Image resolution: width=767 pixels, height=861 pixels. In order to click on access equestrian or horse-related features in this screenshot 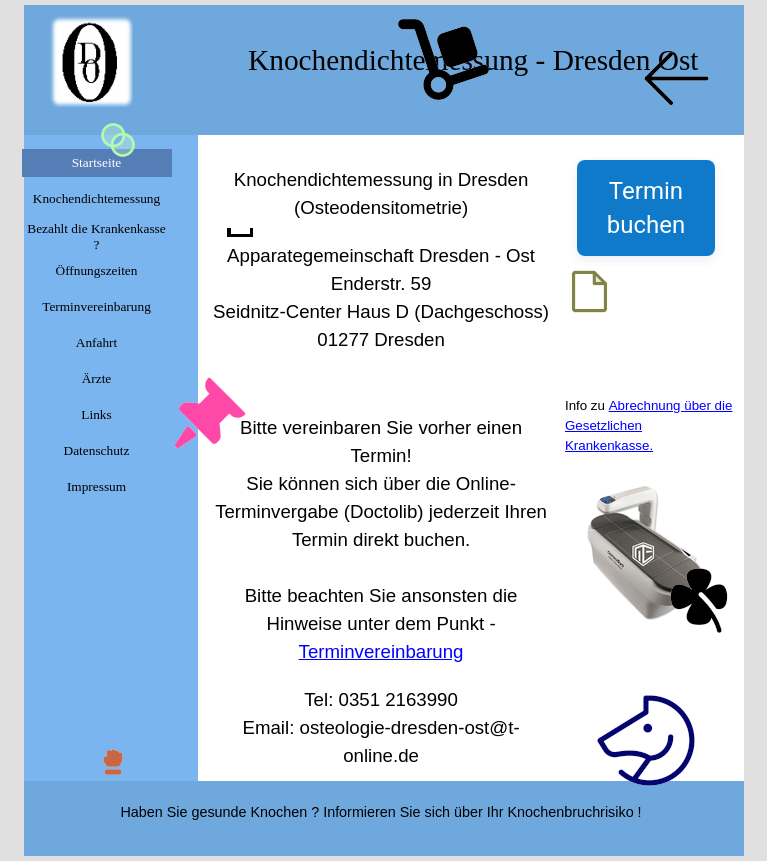, I will do `click(649, 740)`.